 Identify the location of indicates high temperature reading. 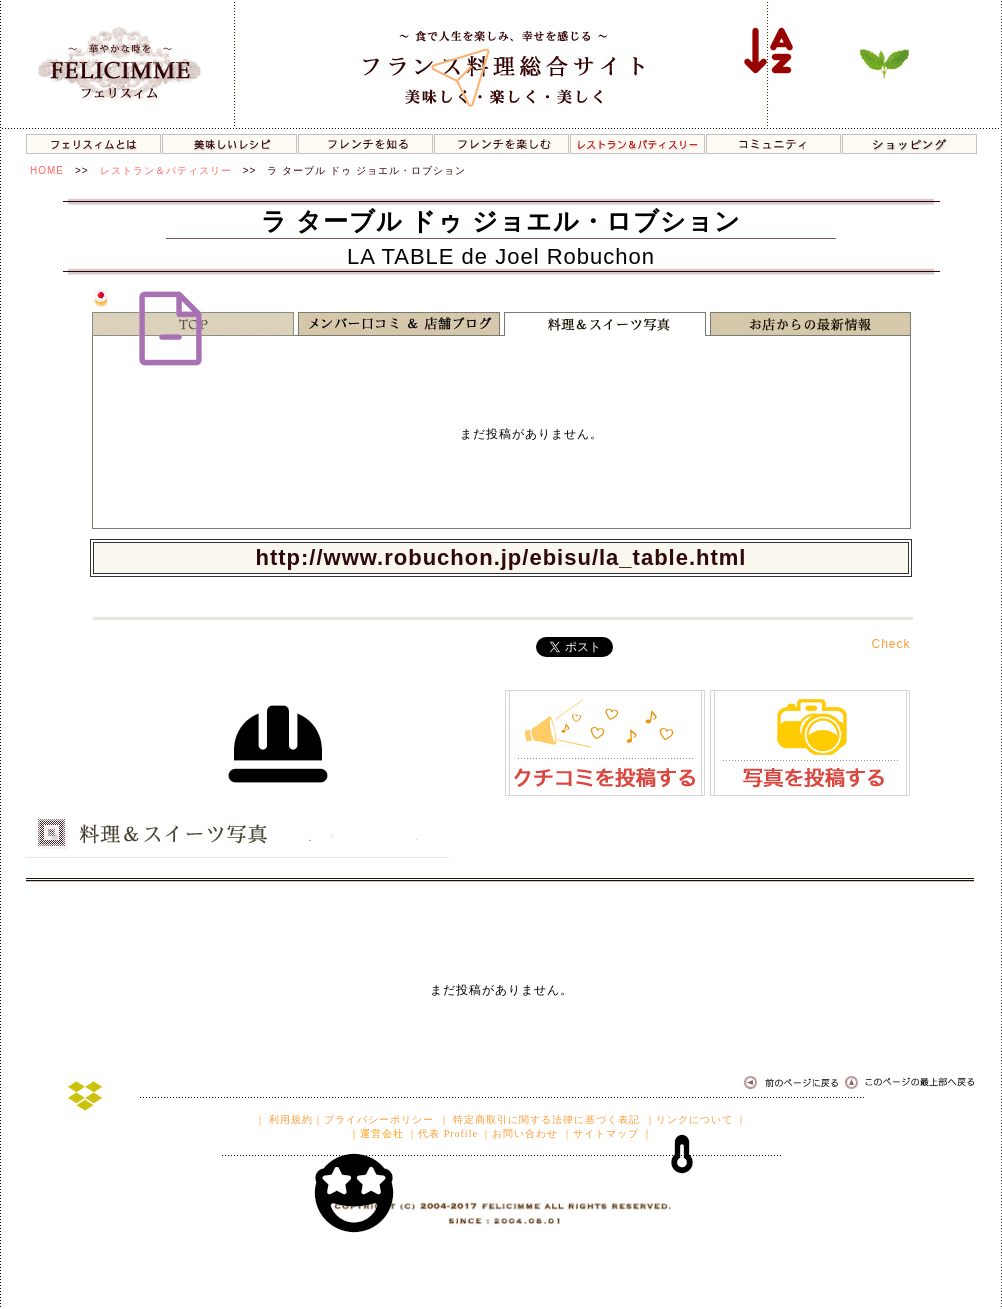
(682, 1154).